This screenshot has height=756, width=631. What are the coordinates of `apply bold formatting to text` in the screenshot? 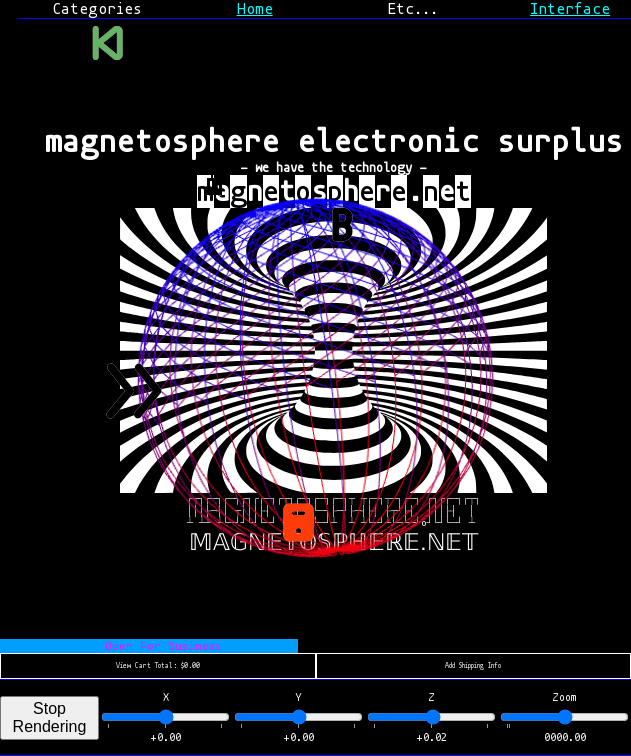 It's located at (342, 224).